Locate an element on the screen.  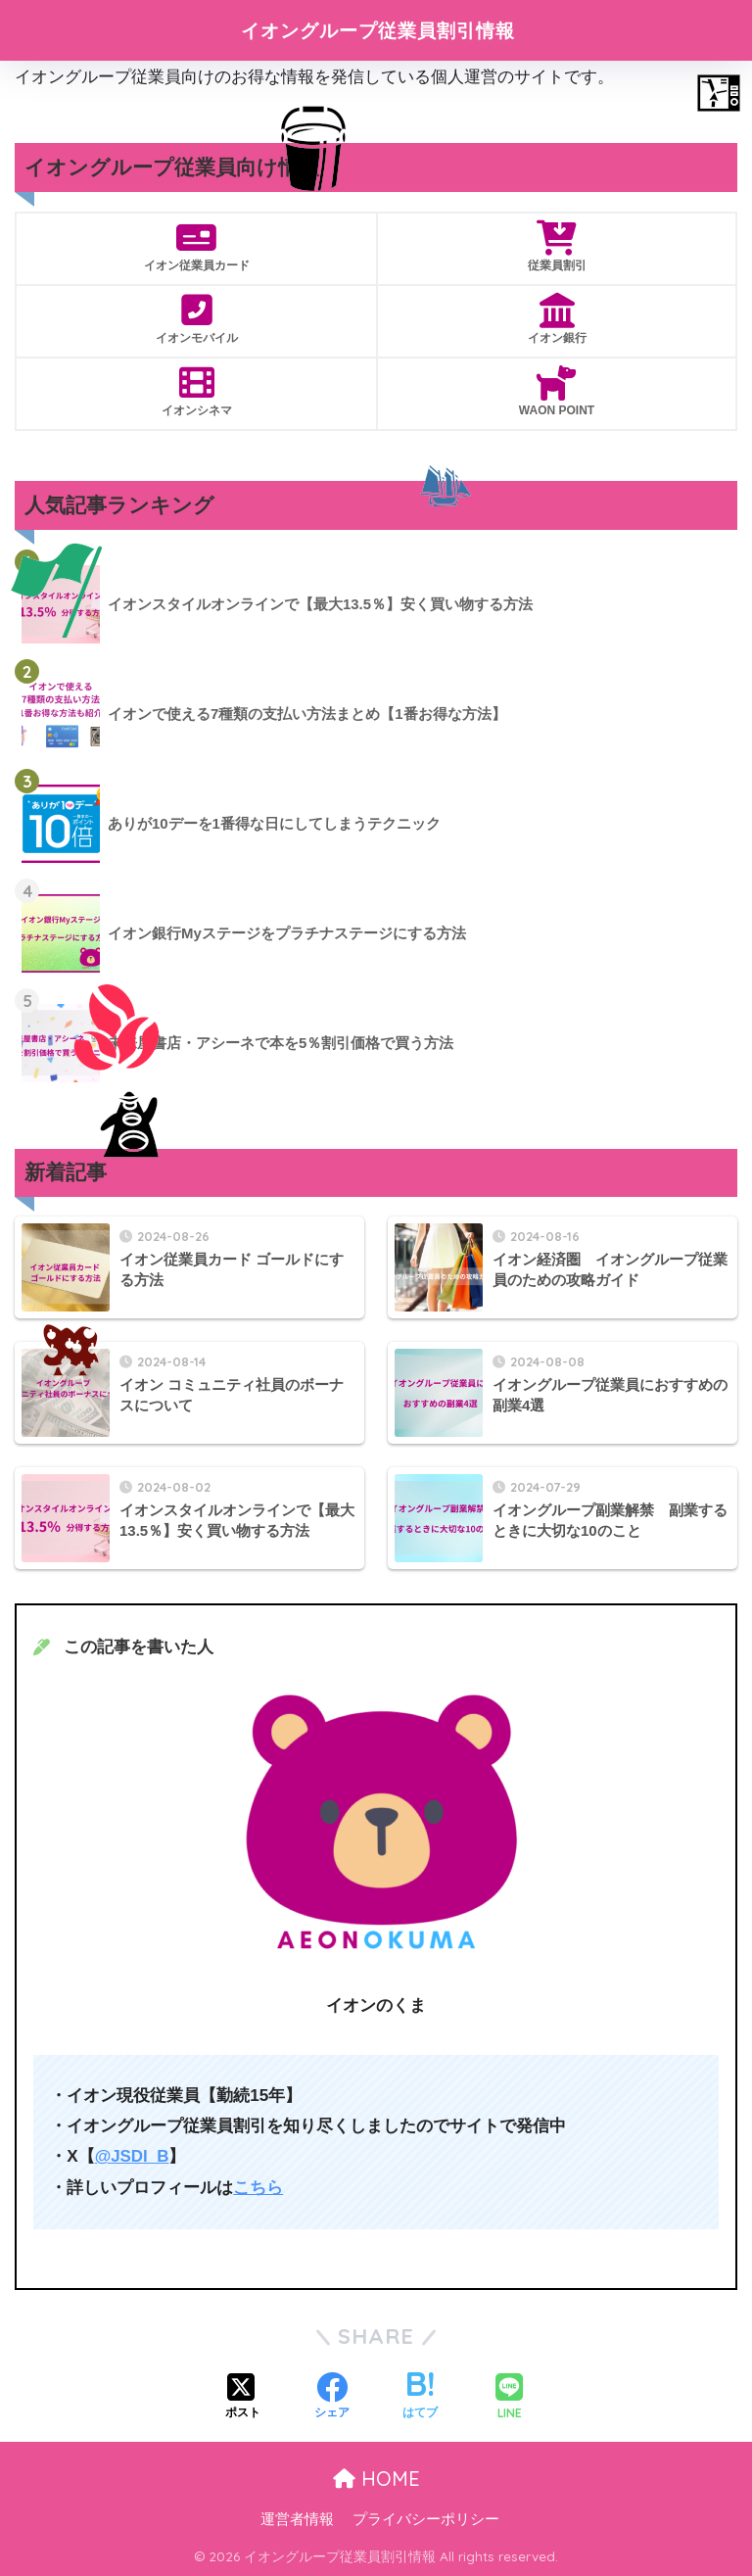
access GPS navigation or location tracking is located at coordinates (719, 93).